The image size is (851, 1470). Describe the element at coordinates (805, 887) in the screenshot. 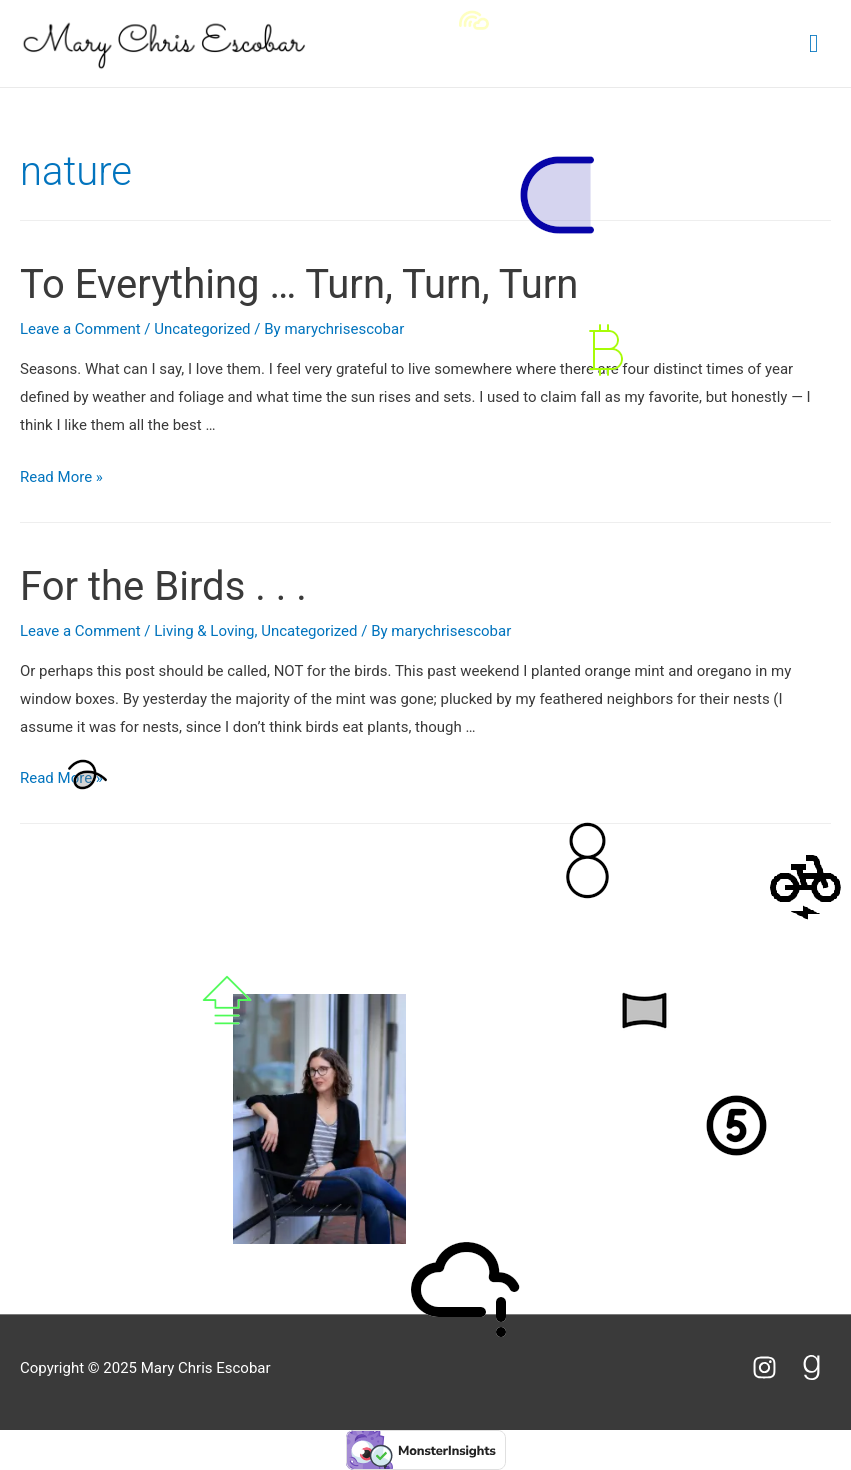

I see `find nearby electric bike rentals` at that location.